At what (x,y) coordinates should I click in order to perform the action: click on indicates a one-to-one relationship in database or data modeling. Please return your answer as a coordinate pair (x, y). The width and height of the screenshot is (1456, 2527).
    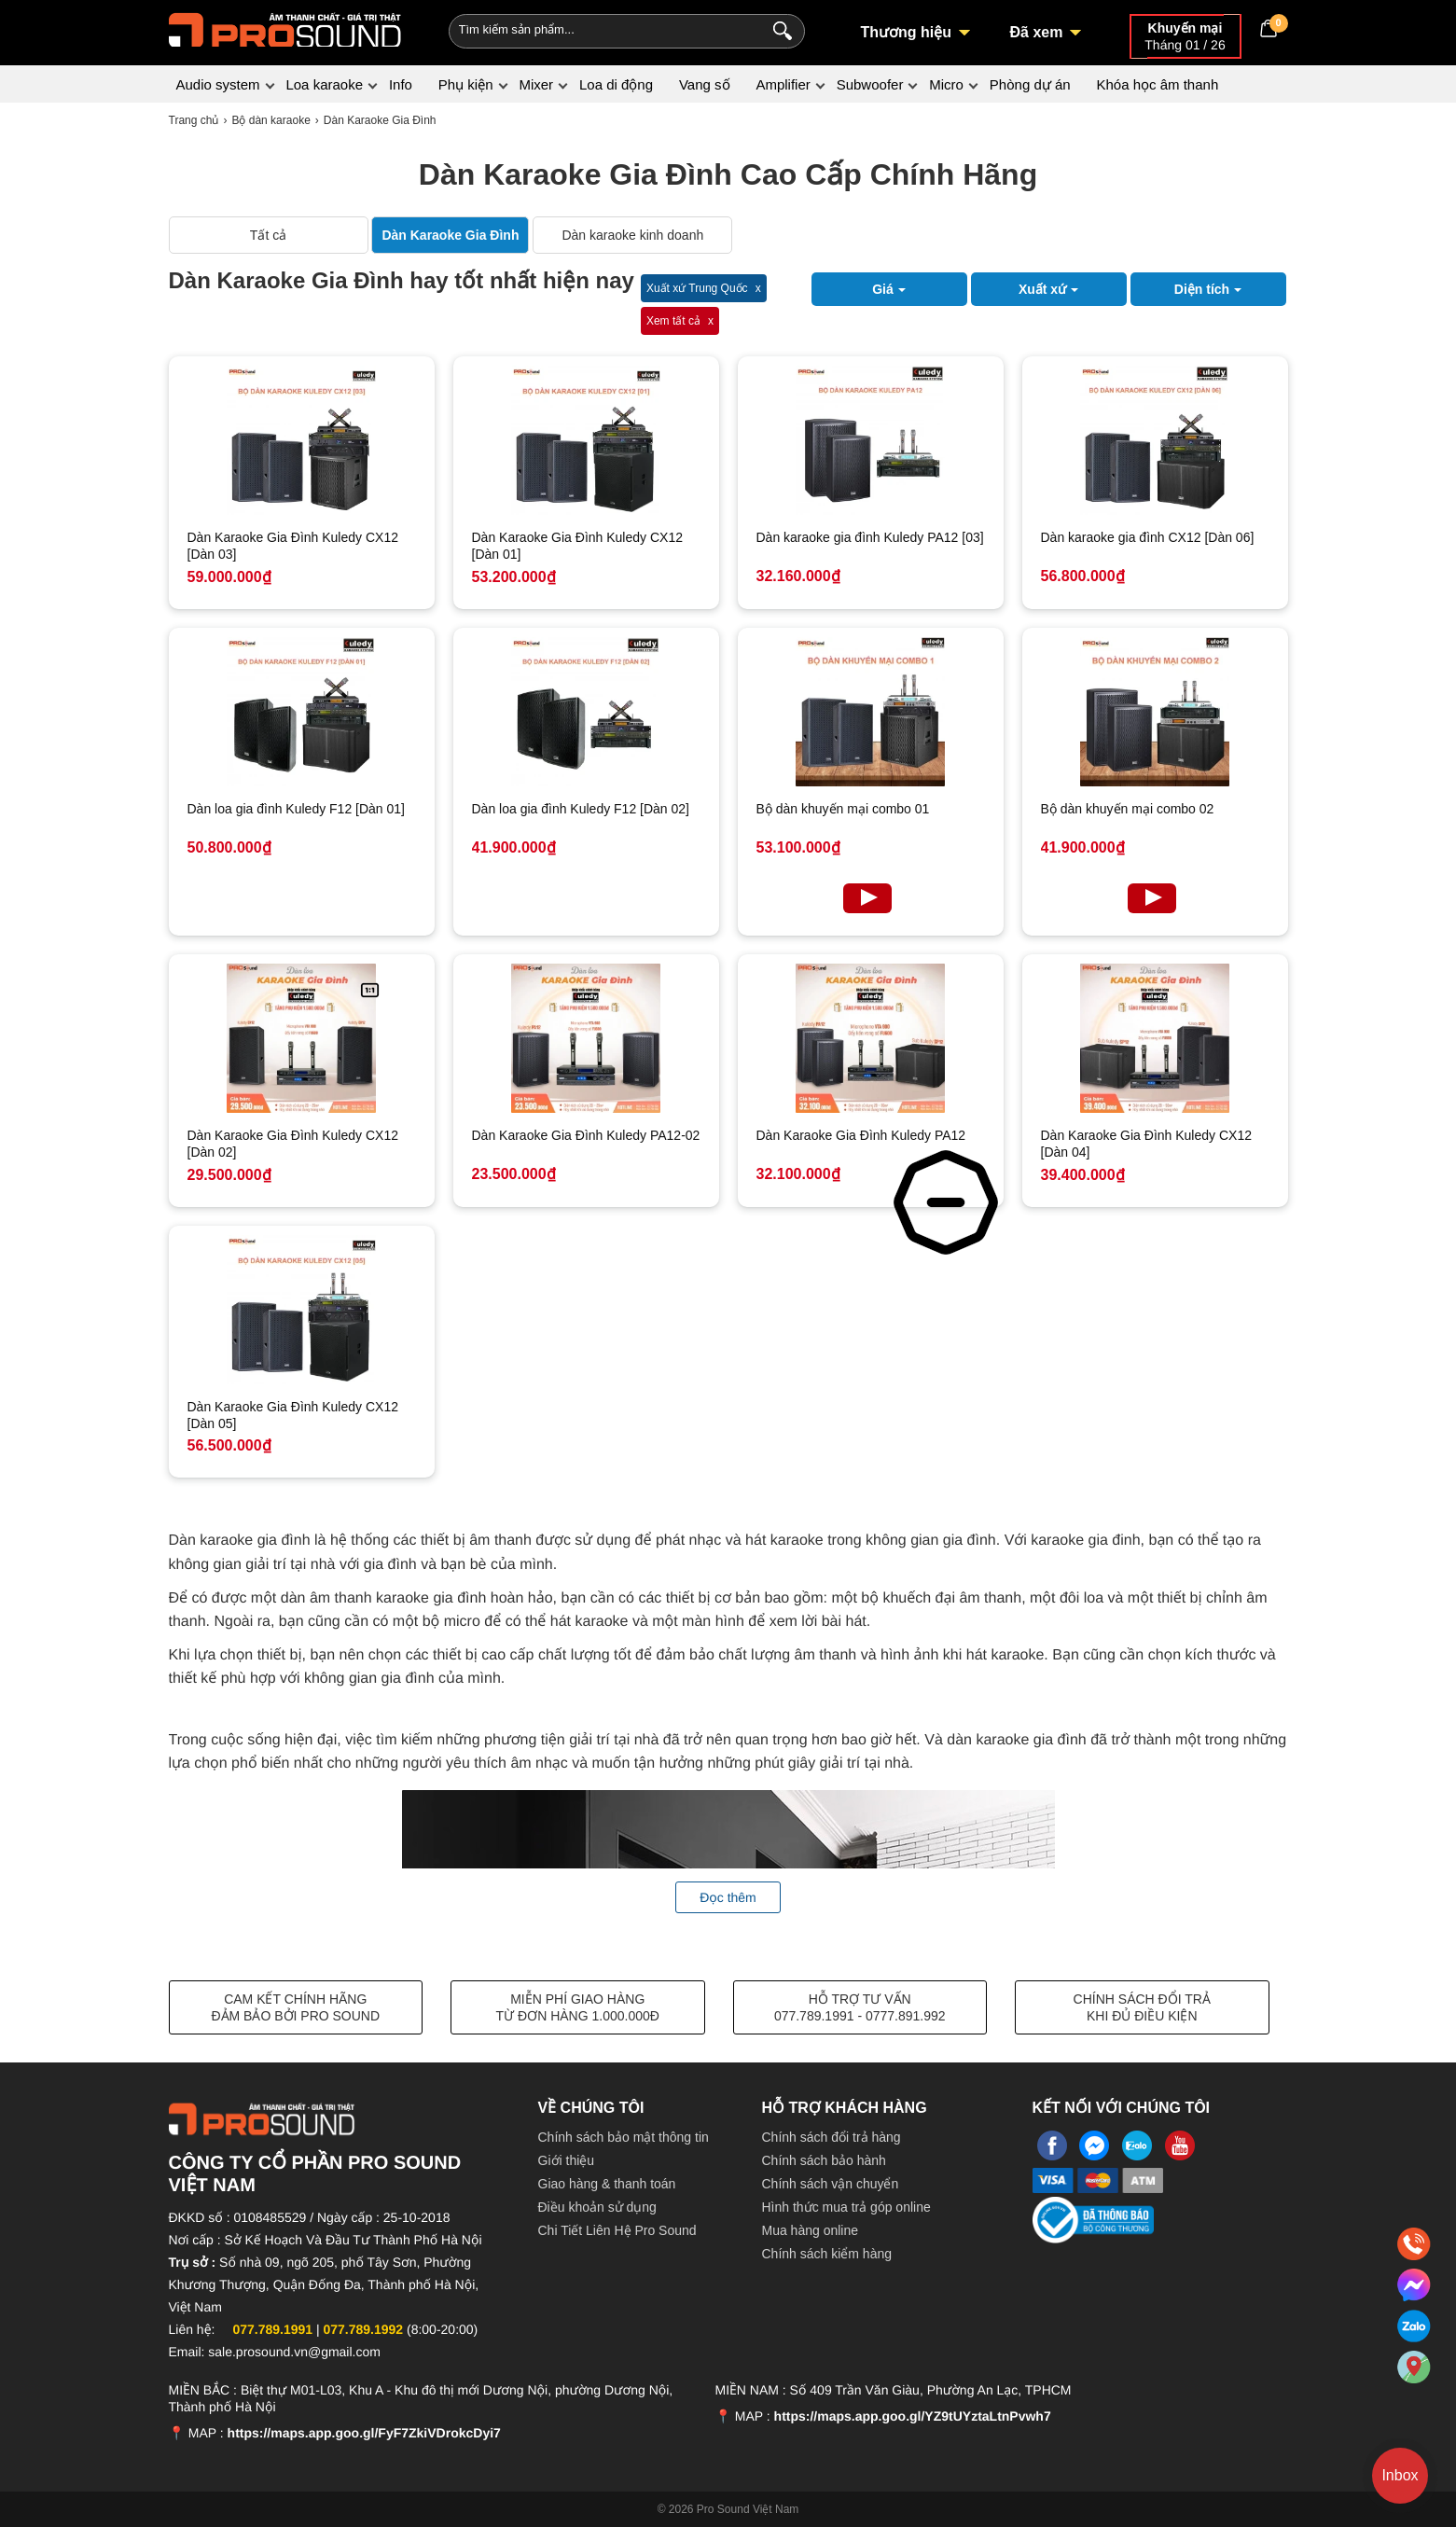
    Looking at the image, I should click on (369, 990).